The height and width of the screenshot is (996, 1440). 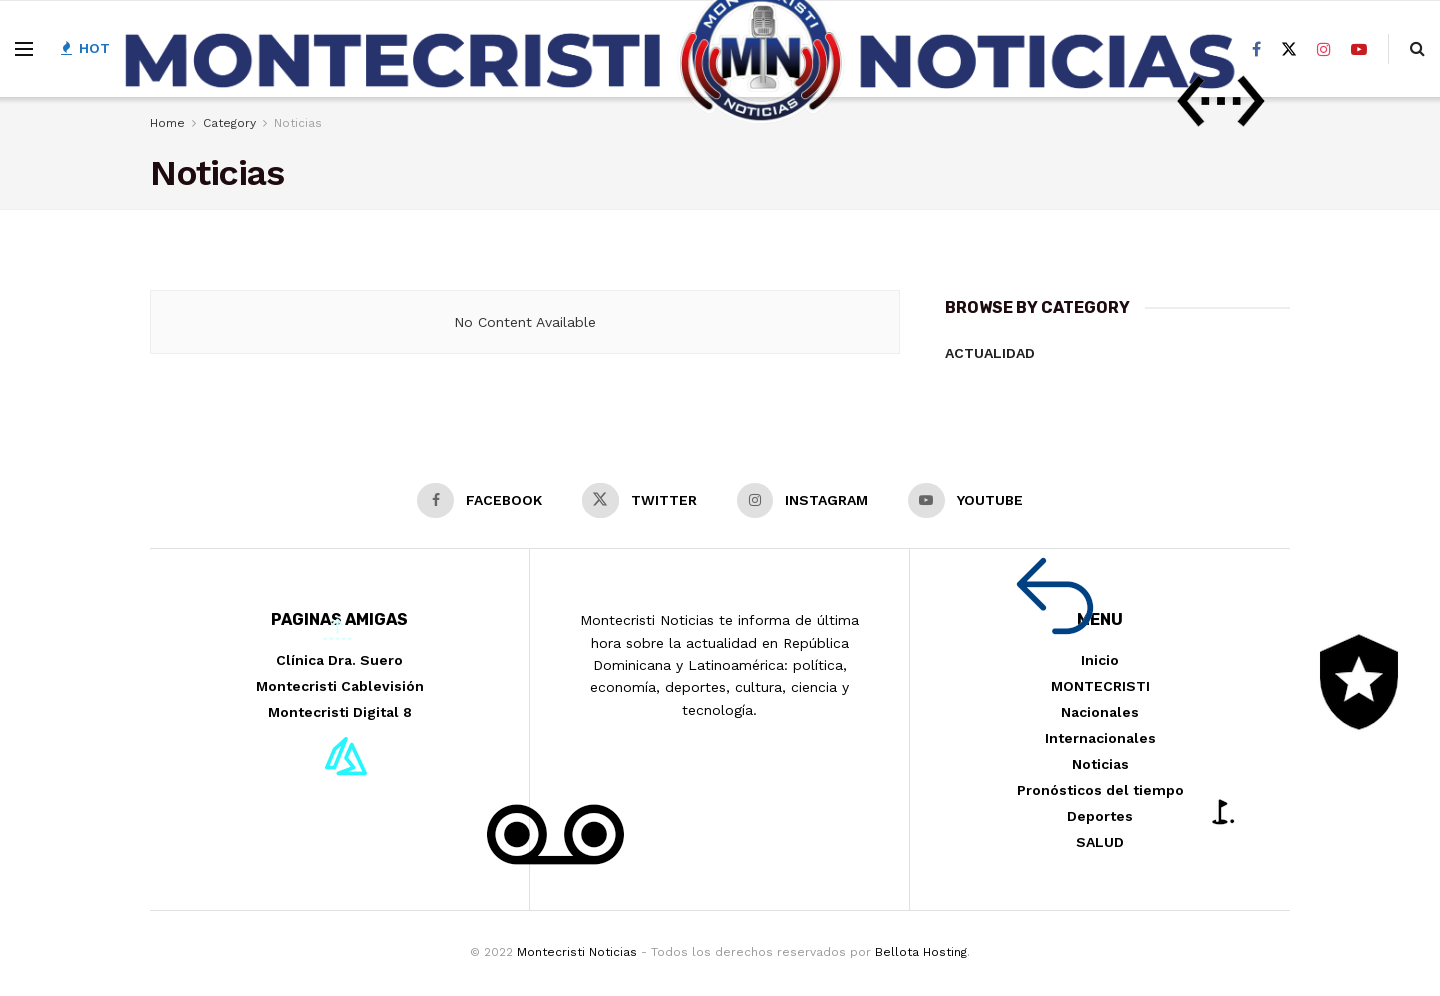 What do you see at coordinates (337, 629) in the screenshot?
I see `collapse content upward` at bounding box center [337, 629].